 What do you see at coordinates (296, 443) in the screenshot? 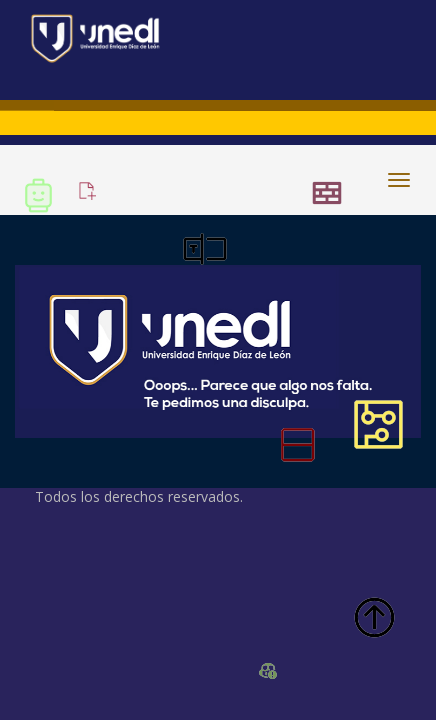
I see `split editor view horizontally` at bounding box center [296, 443].